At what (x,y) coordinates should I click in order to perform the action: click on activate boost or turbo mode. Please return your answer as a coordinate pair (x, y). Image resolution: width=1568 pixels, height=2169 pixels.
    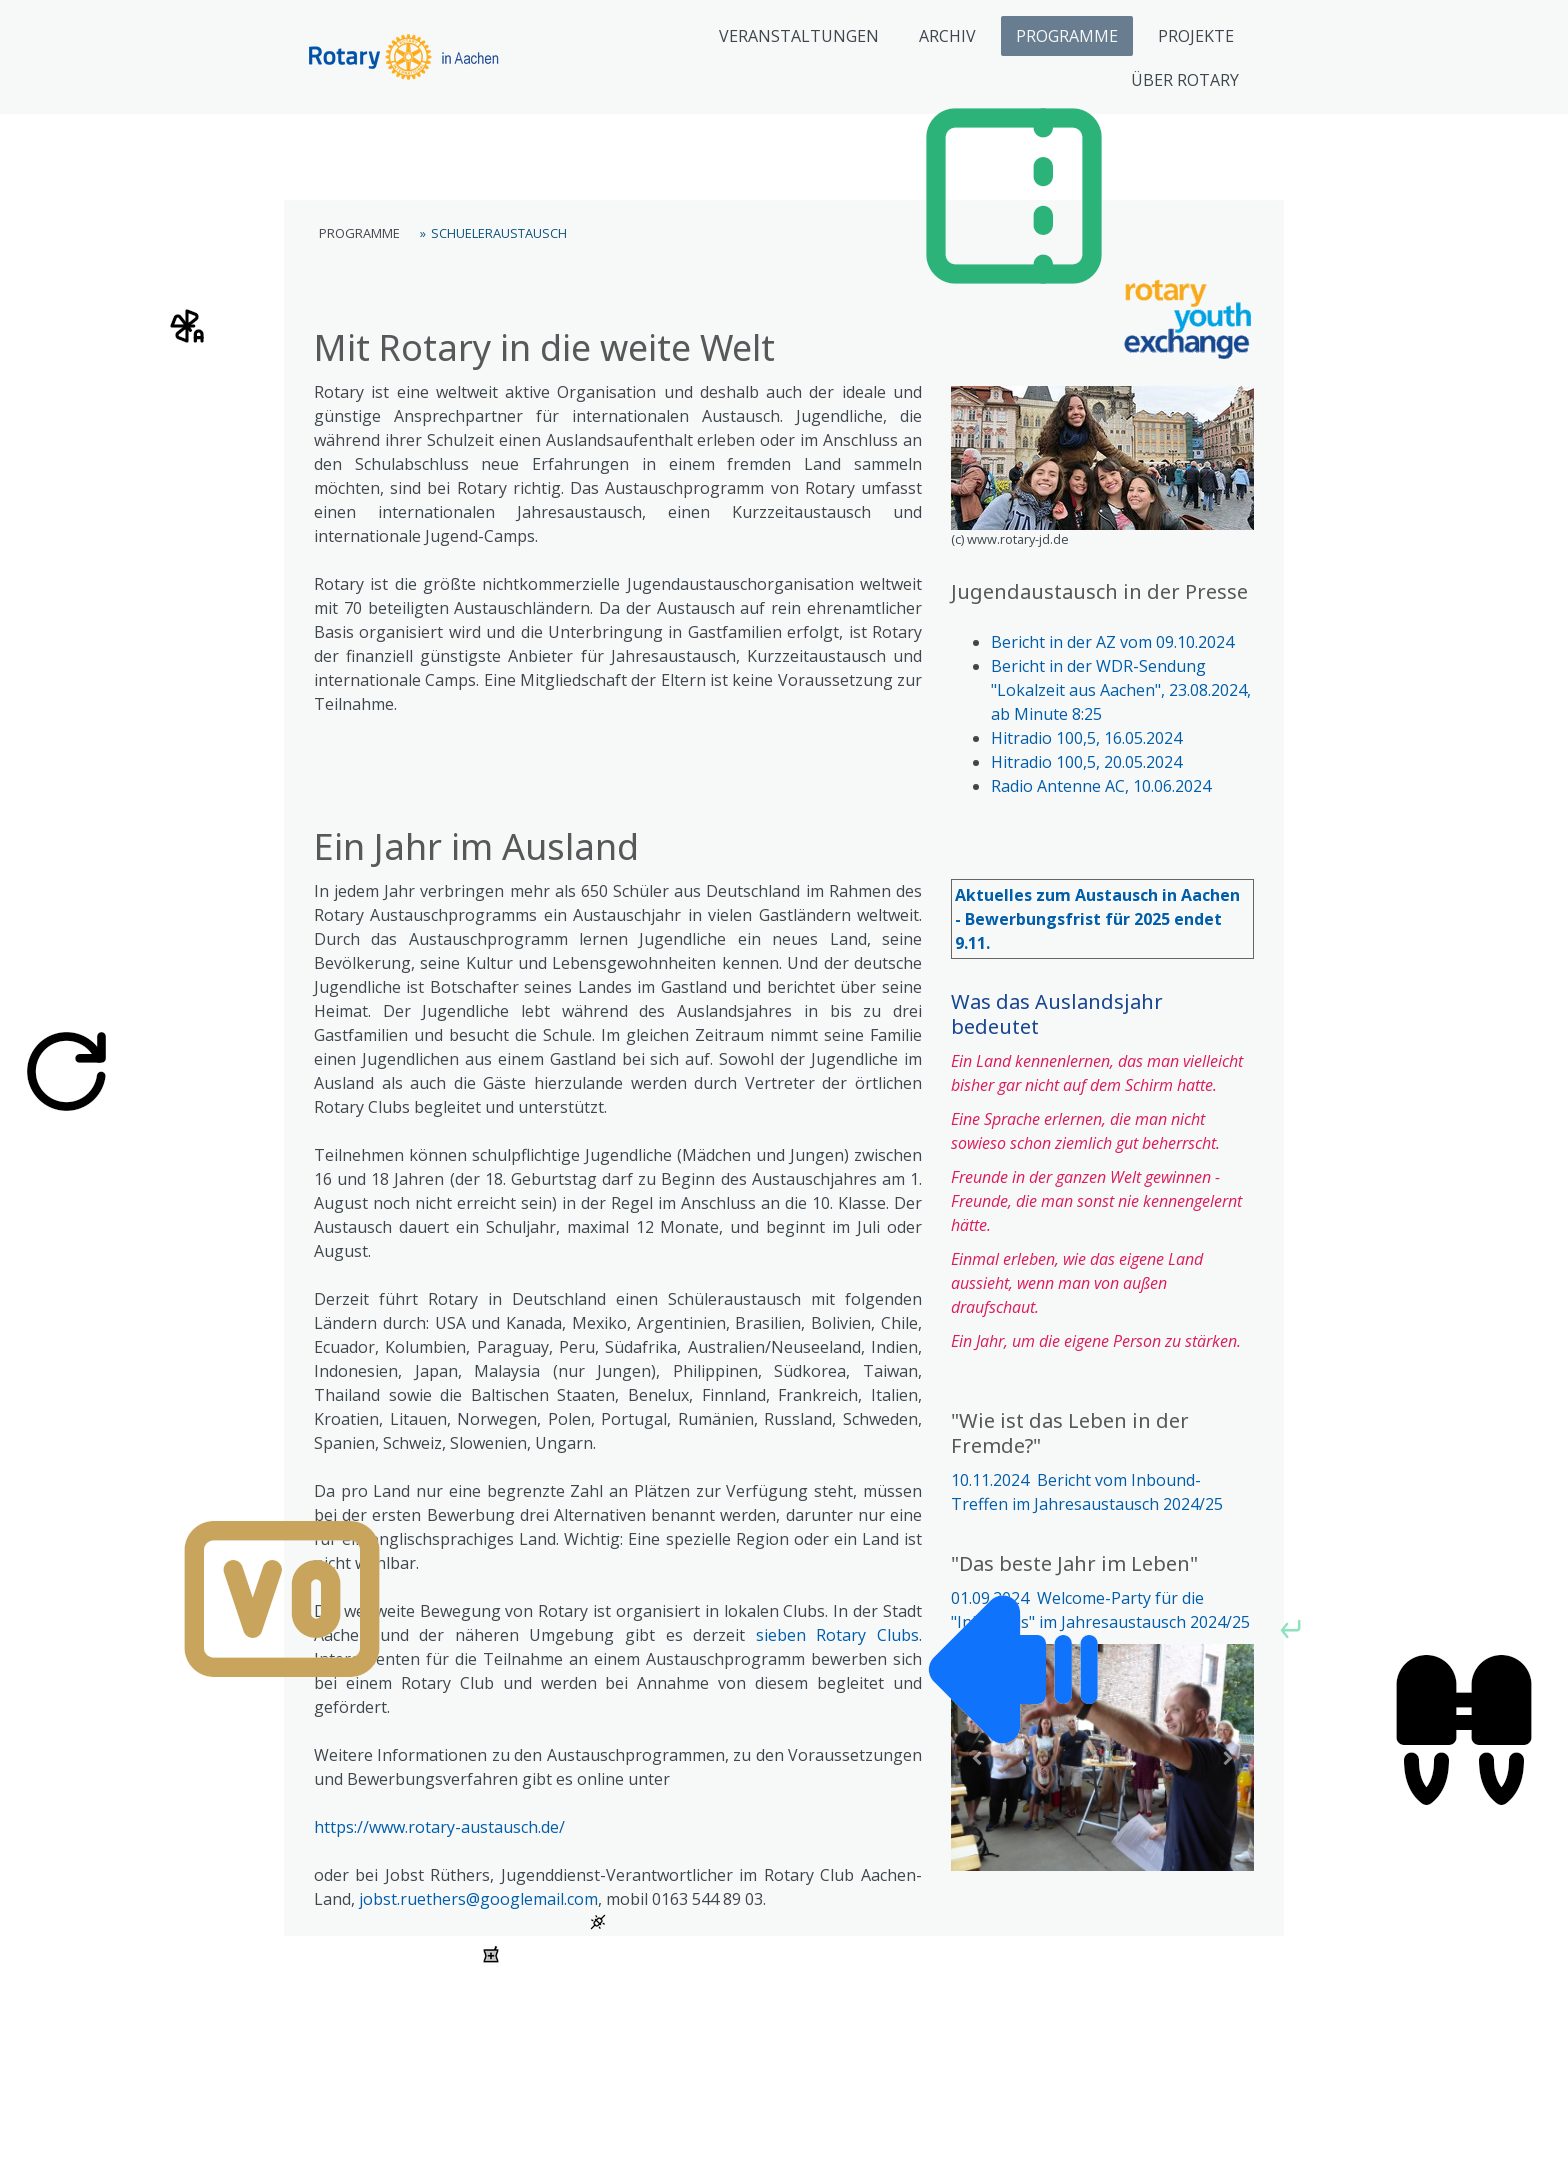
    Looking at the image, I should click on (1464, 1730).